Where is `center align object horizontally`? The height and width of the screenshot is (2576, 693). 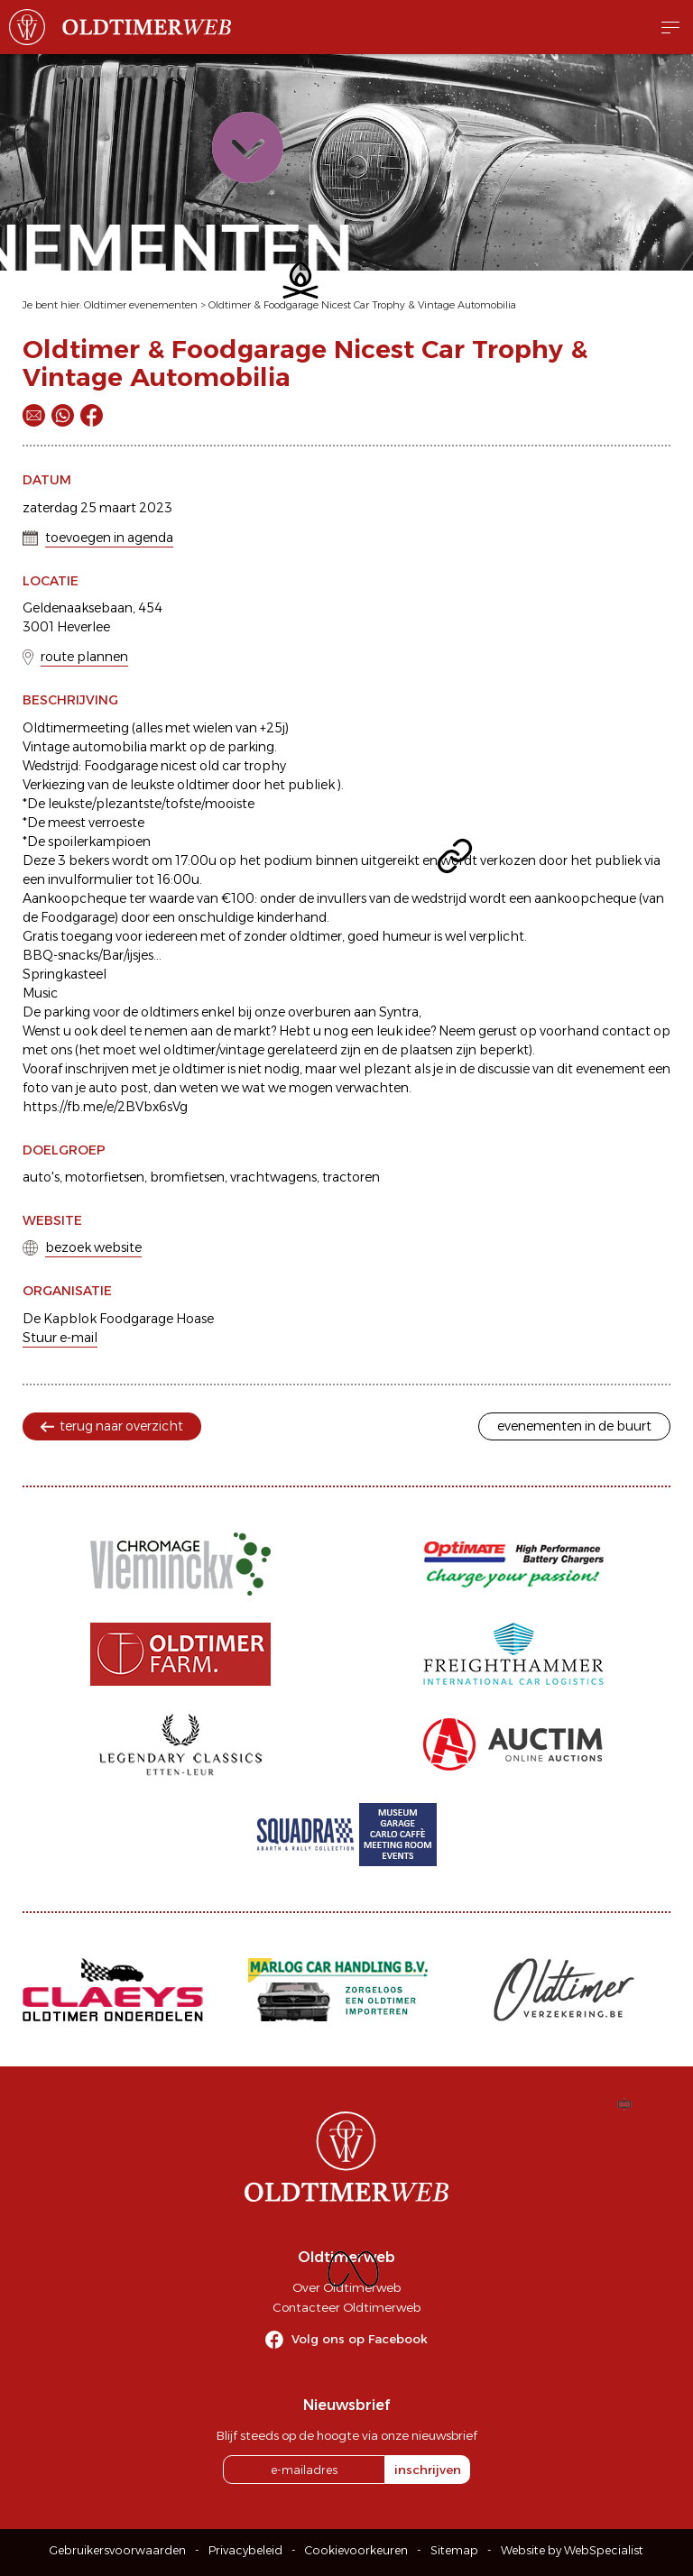
center align object horizontally is located at coordinates (624, 2104).